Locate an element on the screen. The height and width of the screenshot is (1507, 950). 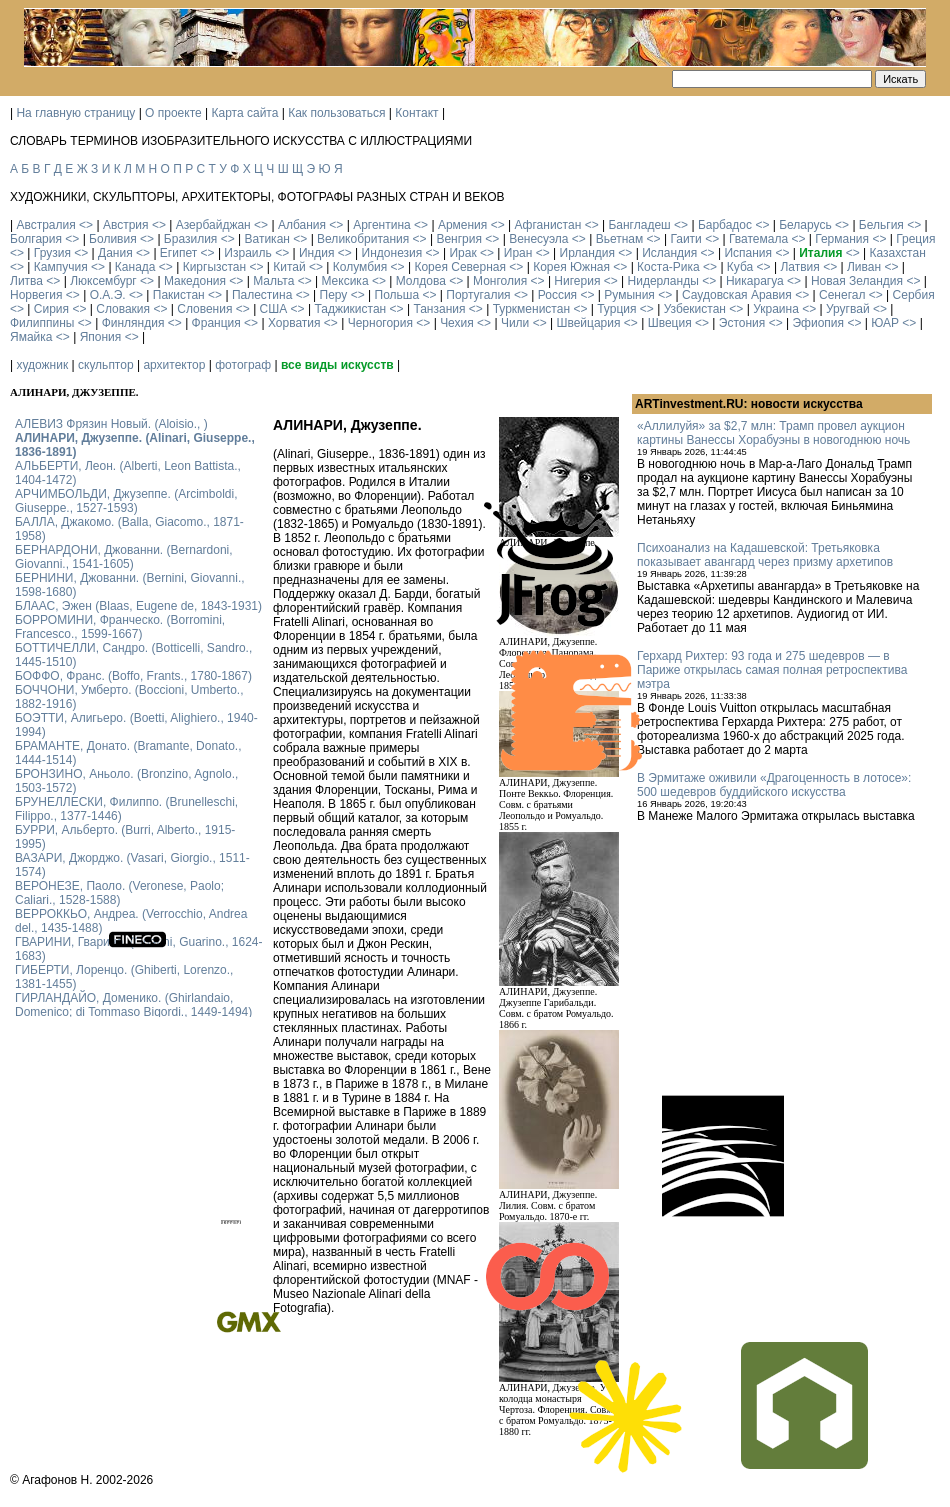
visit docusaurus documentation site is located at coordinates (571, 710).